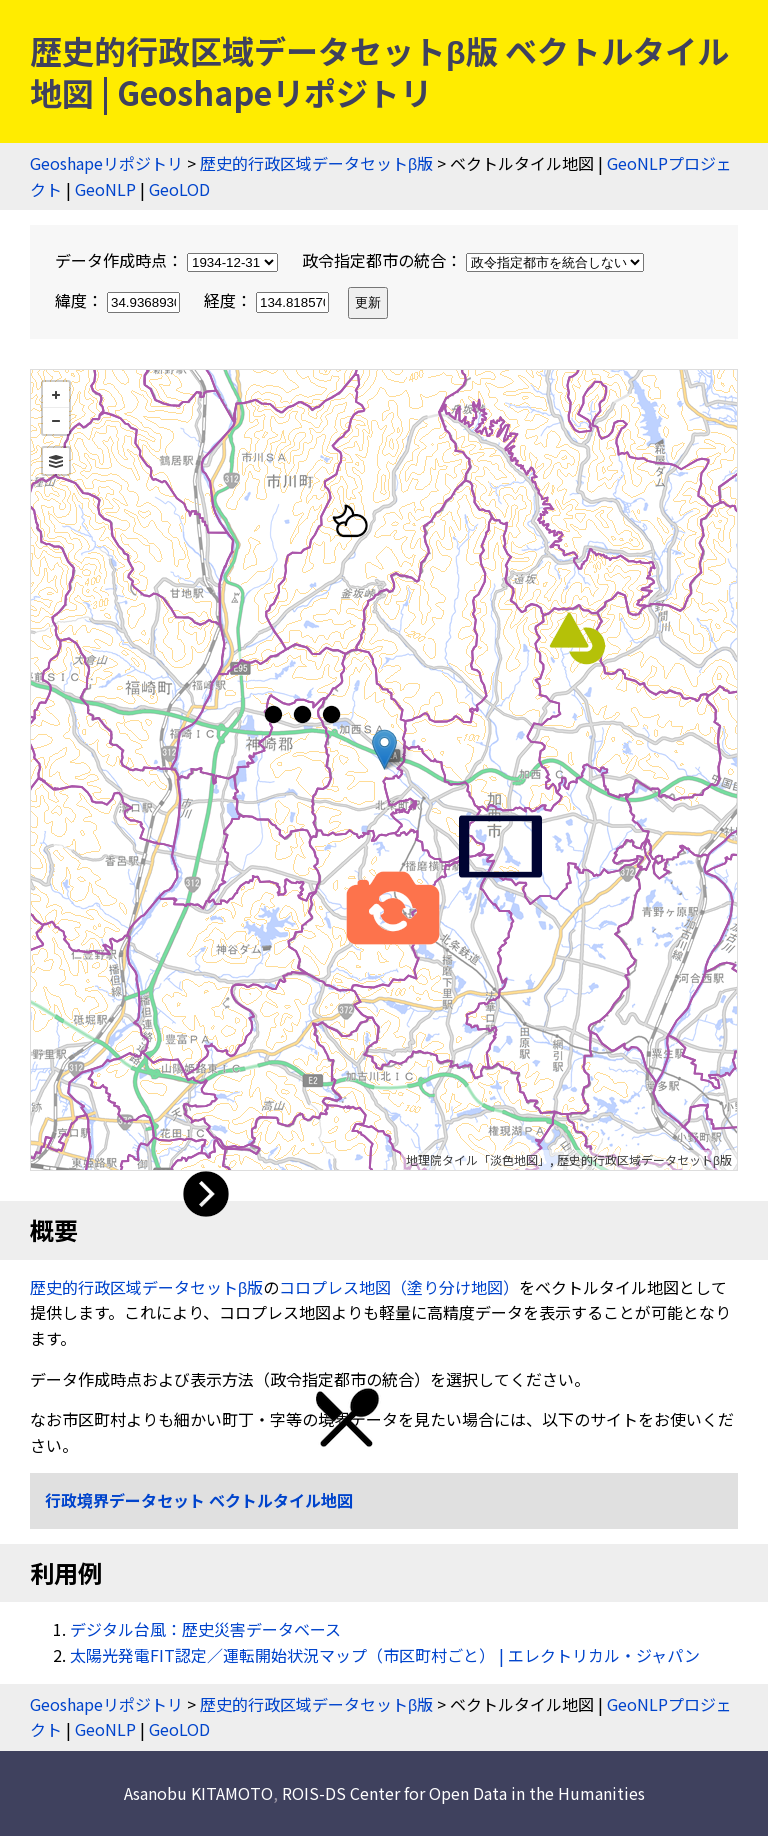  I want to click on switch to landscape mode, so click(500, 846).